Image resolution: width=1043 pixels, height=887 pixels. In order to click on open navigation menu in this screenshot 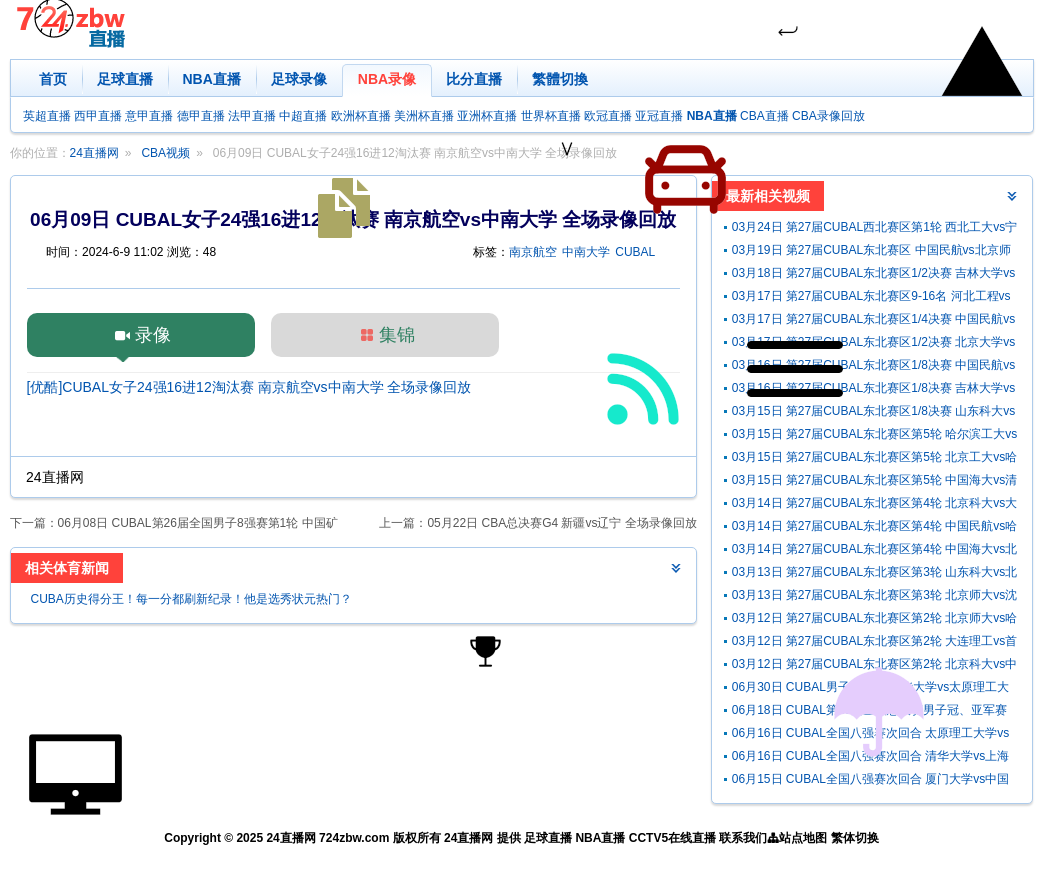, I will do `click(795, 369)`.